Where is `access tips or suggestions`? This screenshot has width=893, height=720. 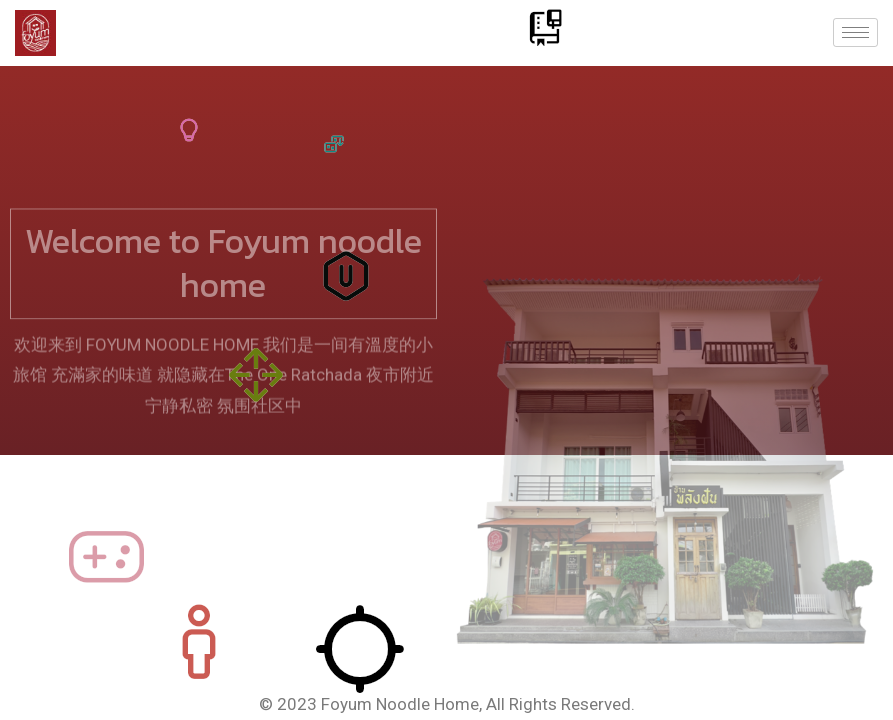
access tips or suggestions is located at coordinates (189, 130).